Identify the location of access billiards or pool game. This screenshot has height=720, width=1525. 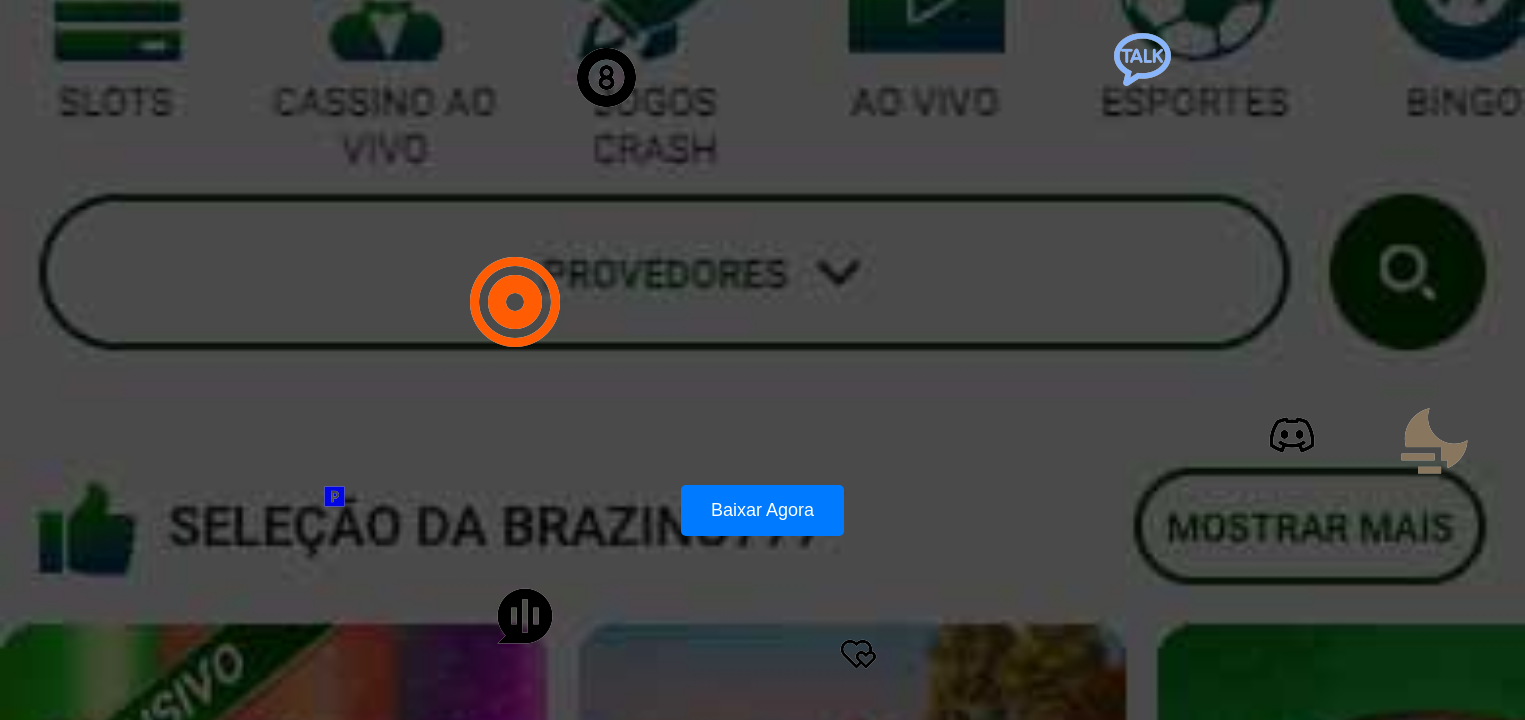
(606, 77).